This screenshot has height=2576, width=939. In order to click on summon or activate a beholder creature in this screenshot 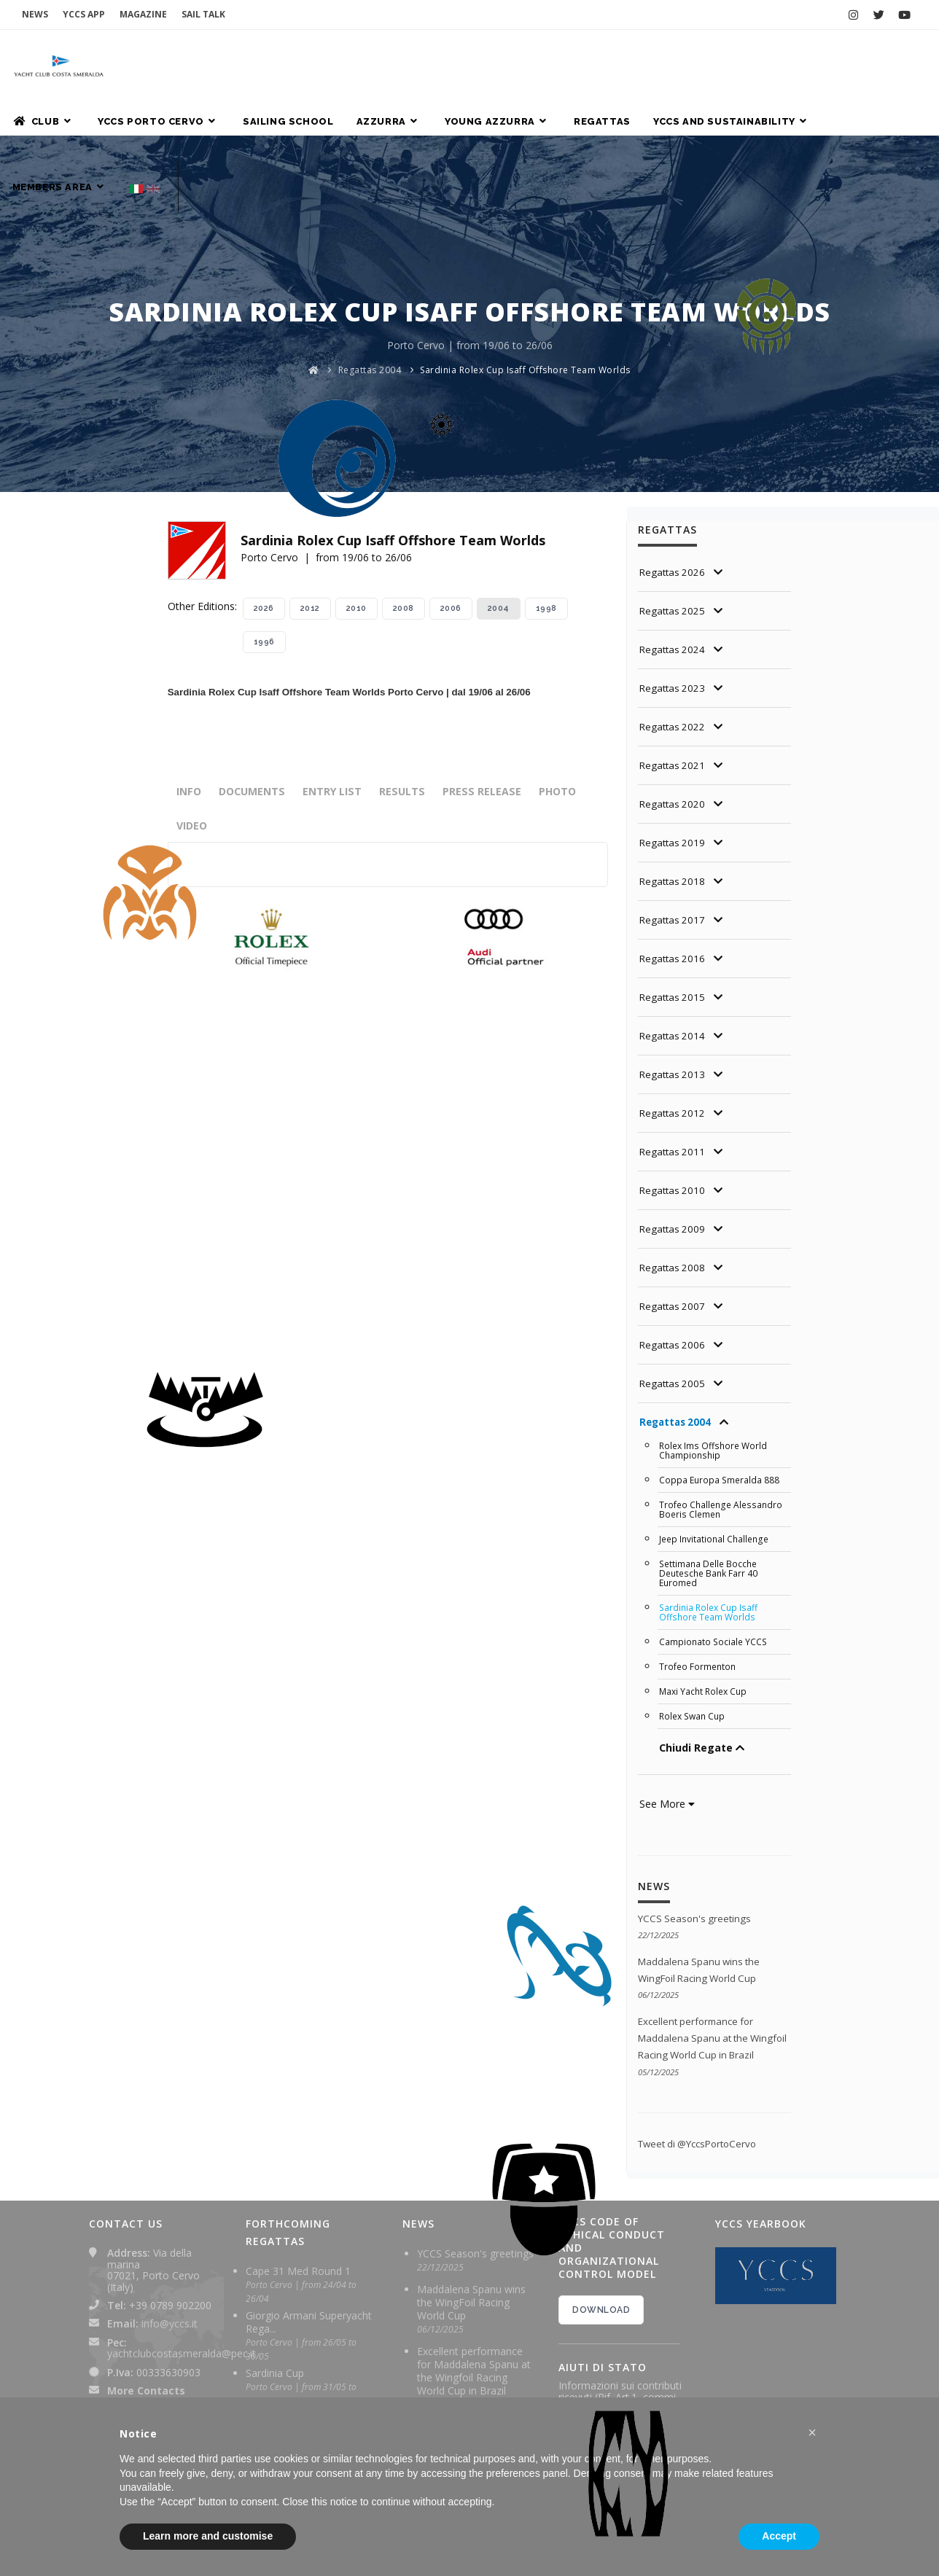, I will do `click(766, 316)`.